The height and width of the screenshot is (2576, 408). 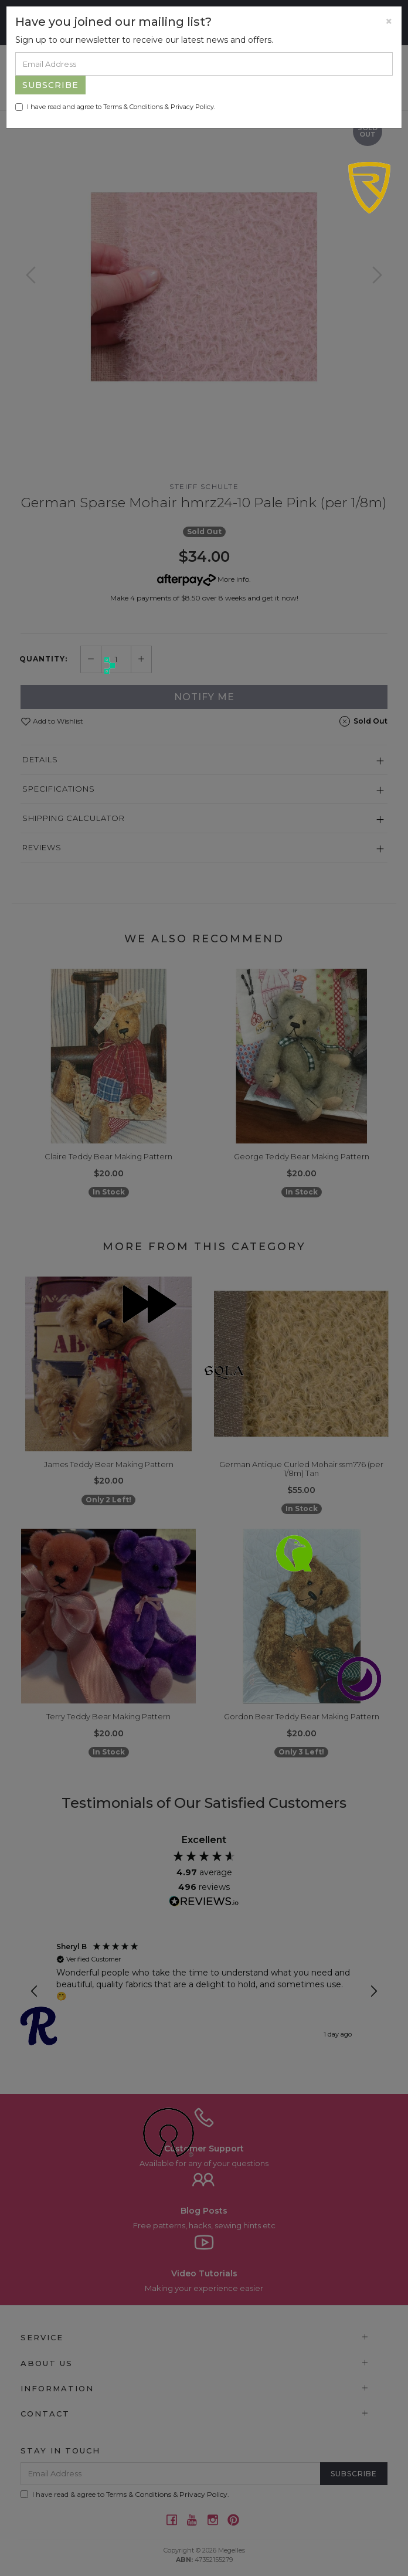 What do you see at coordinates (369, 188) in the screenshot?
I see `Rimac Automobili company logo` at bounding box center [369, 188].